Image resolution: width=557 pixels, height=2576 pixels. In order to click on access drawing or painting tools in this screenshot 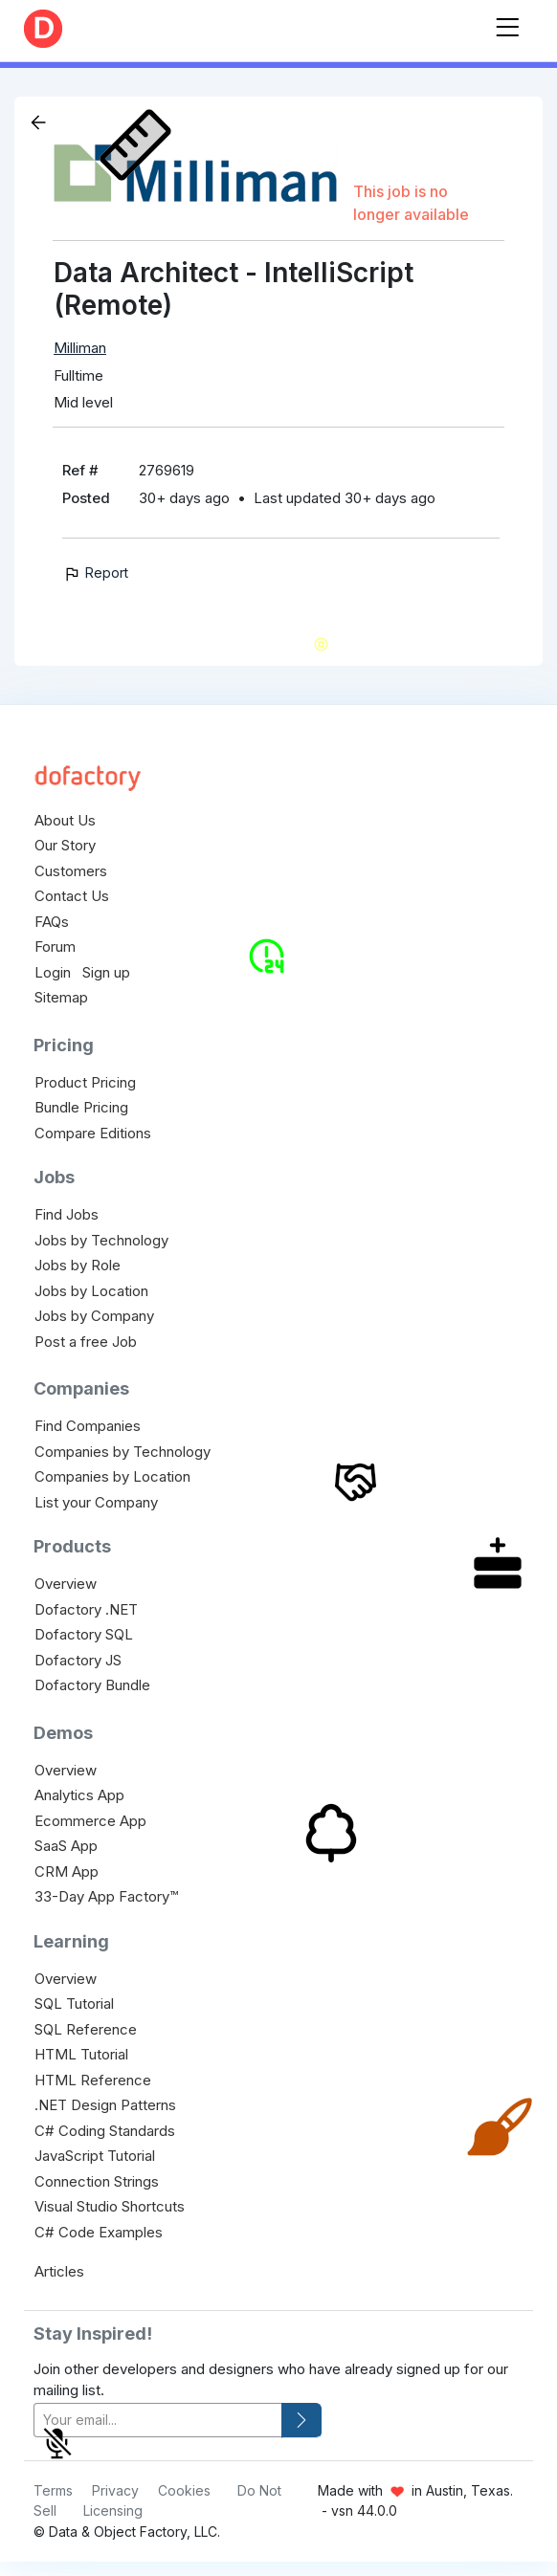, I will do `click(501, 2127)`.